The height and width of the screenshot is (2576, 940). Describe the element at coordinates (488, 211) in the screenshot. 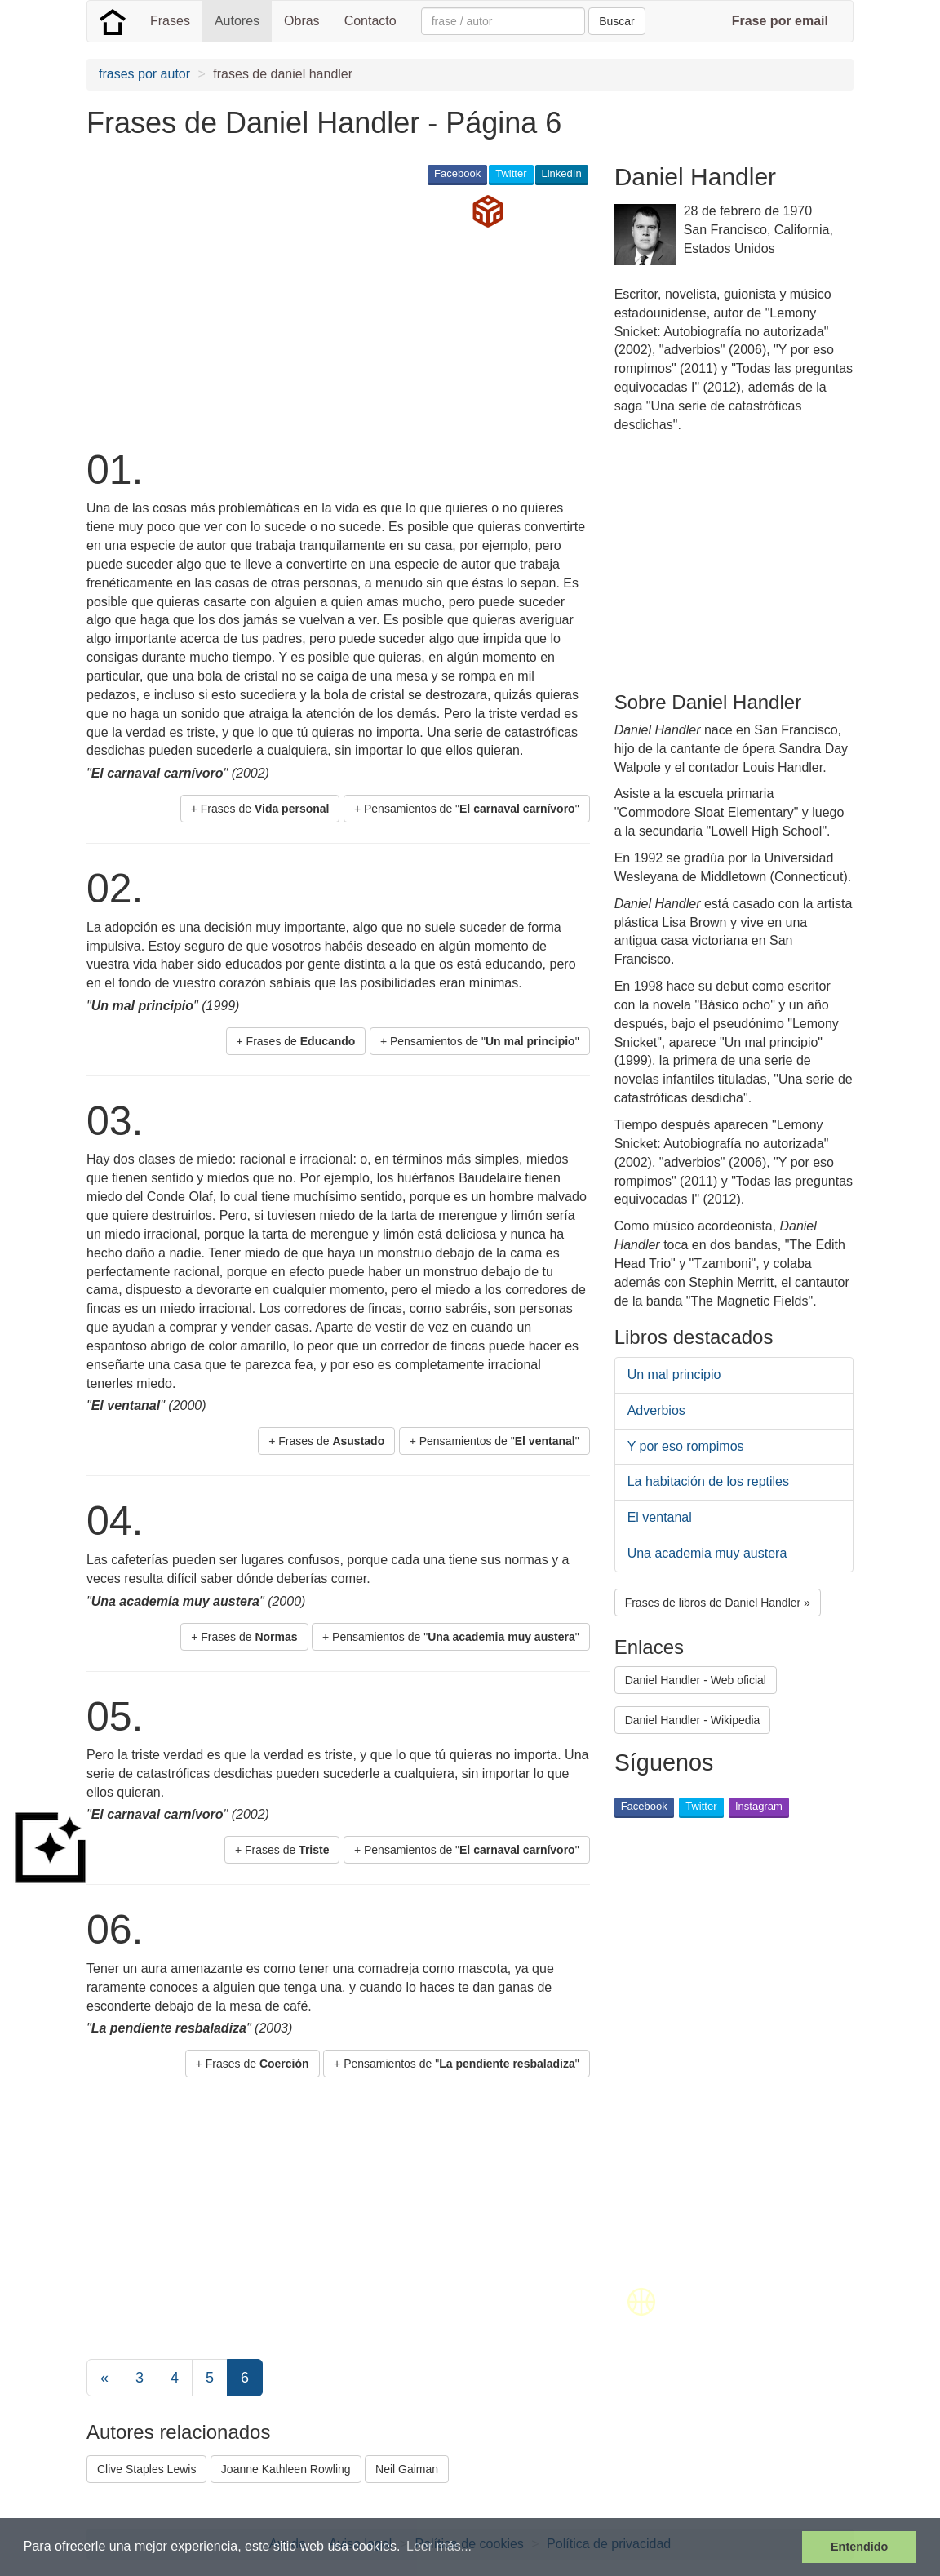

I see `open codesandbox development environment` at that location.